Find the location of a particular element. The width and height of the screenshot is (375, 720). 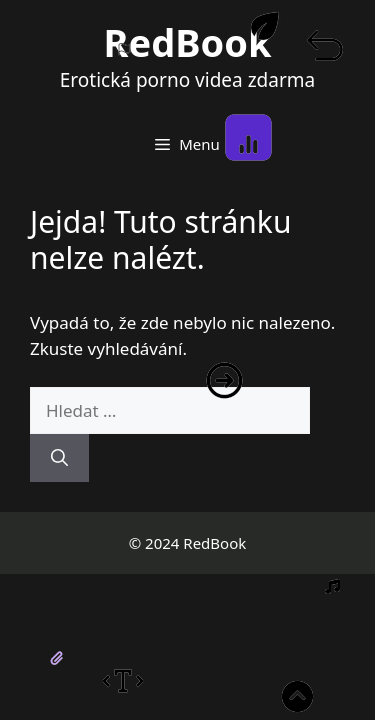

flag or report content is located at coordinates (124, 49).